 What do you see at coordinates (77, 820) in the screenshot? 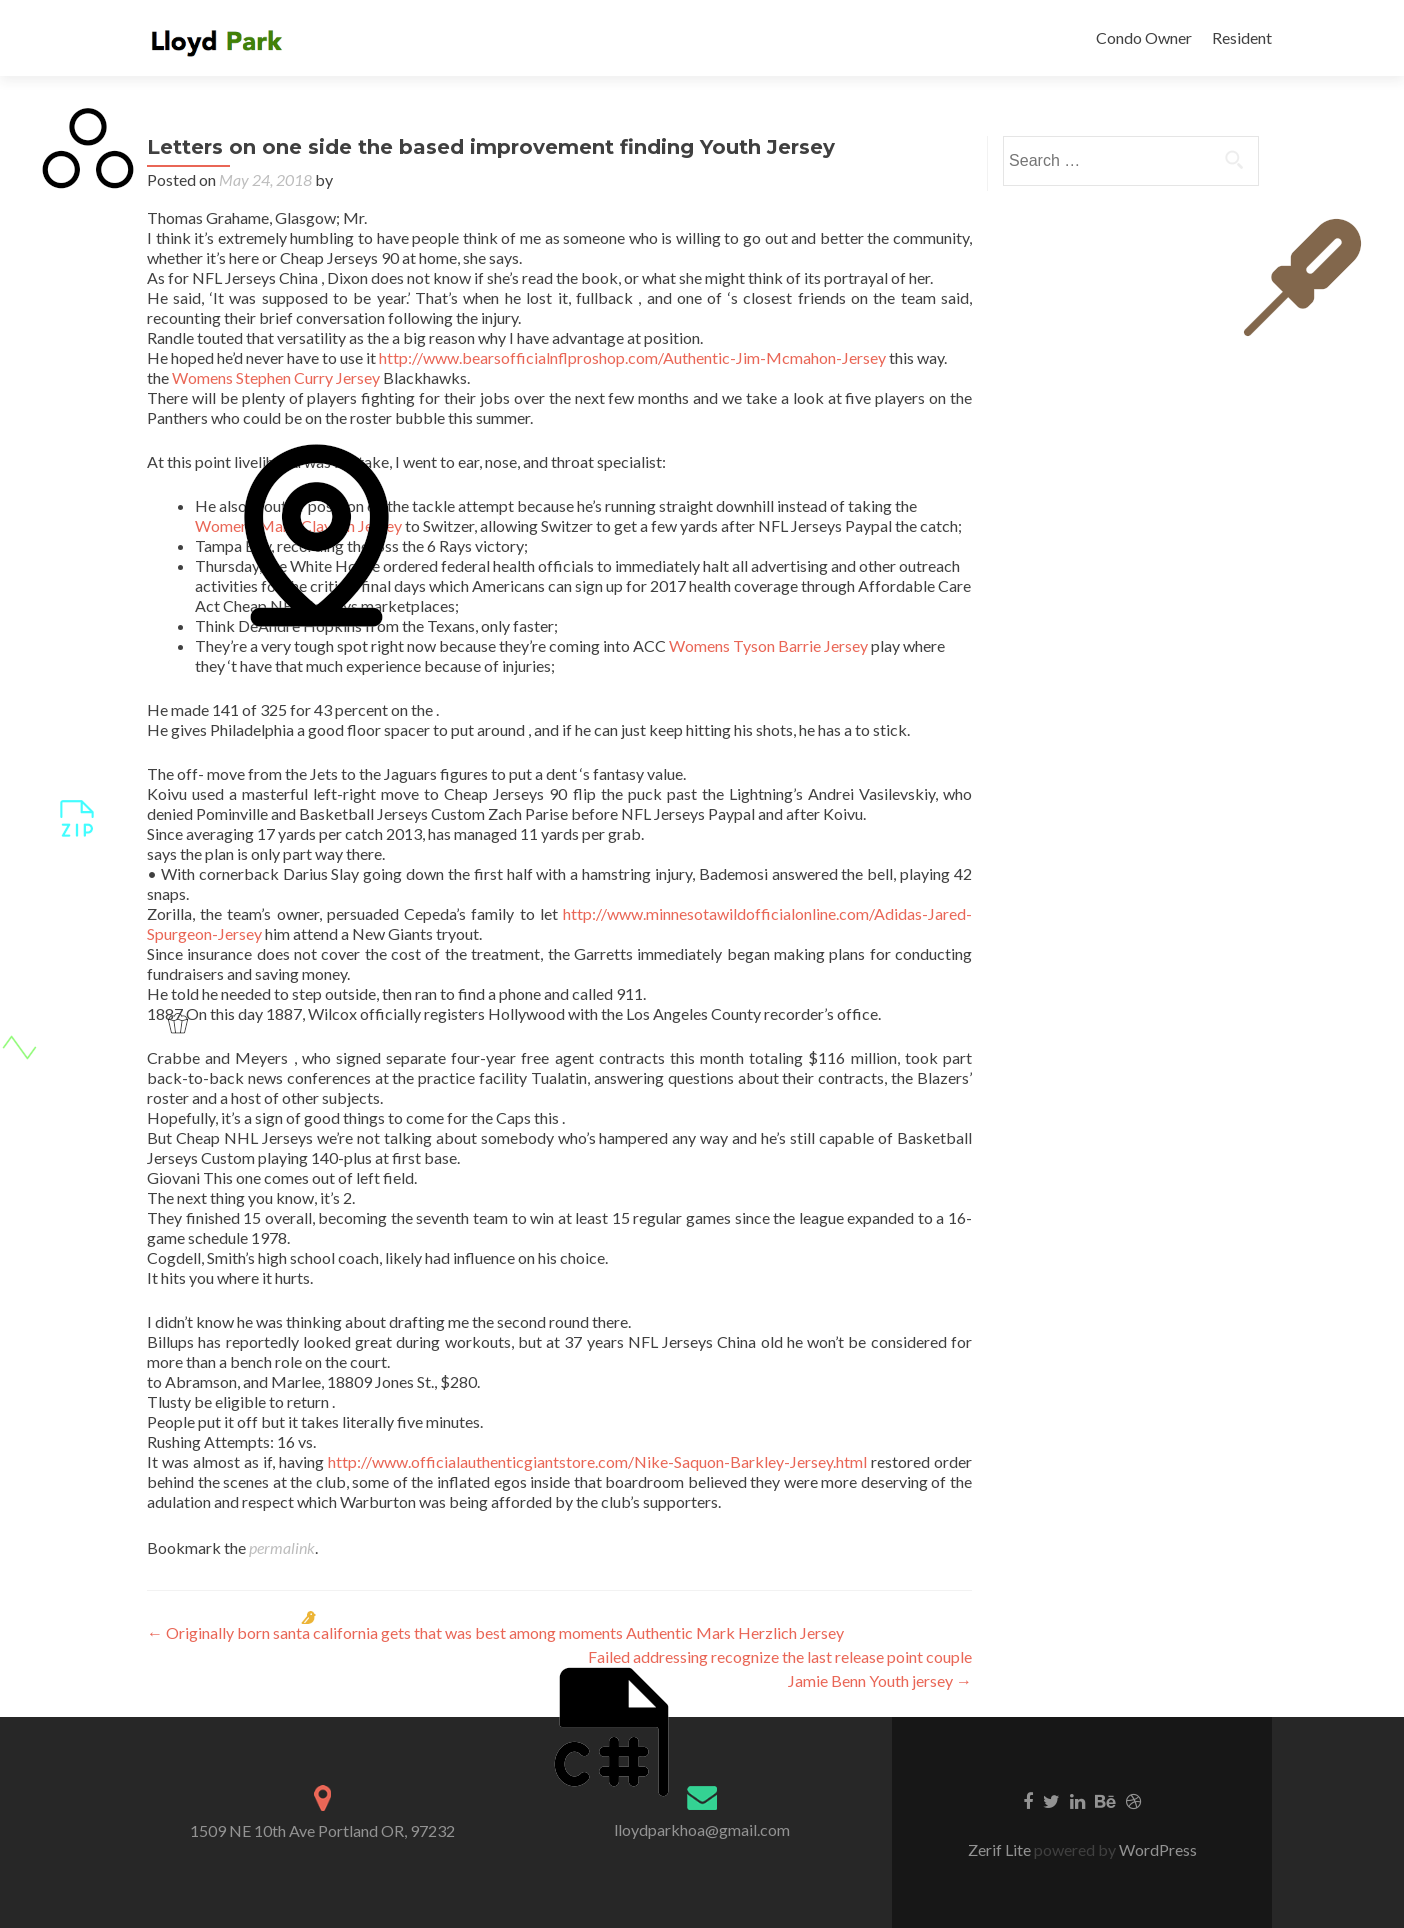
I see `compressed file or archive` at bounding box center [77, 820].